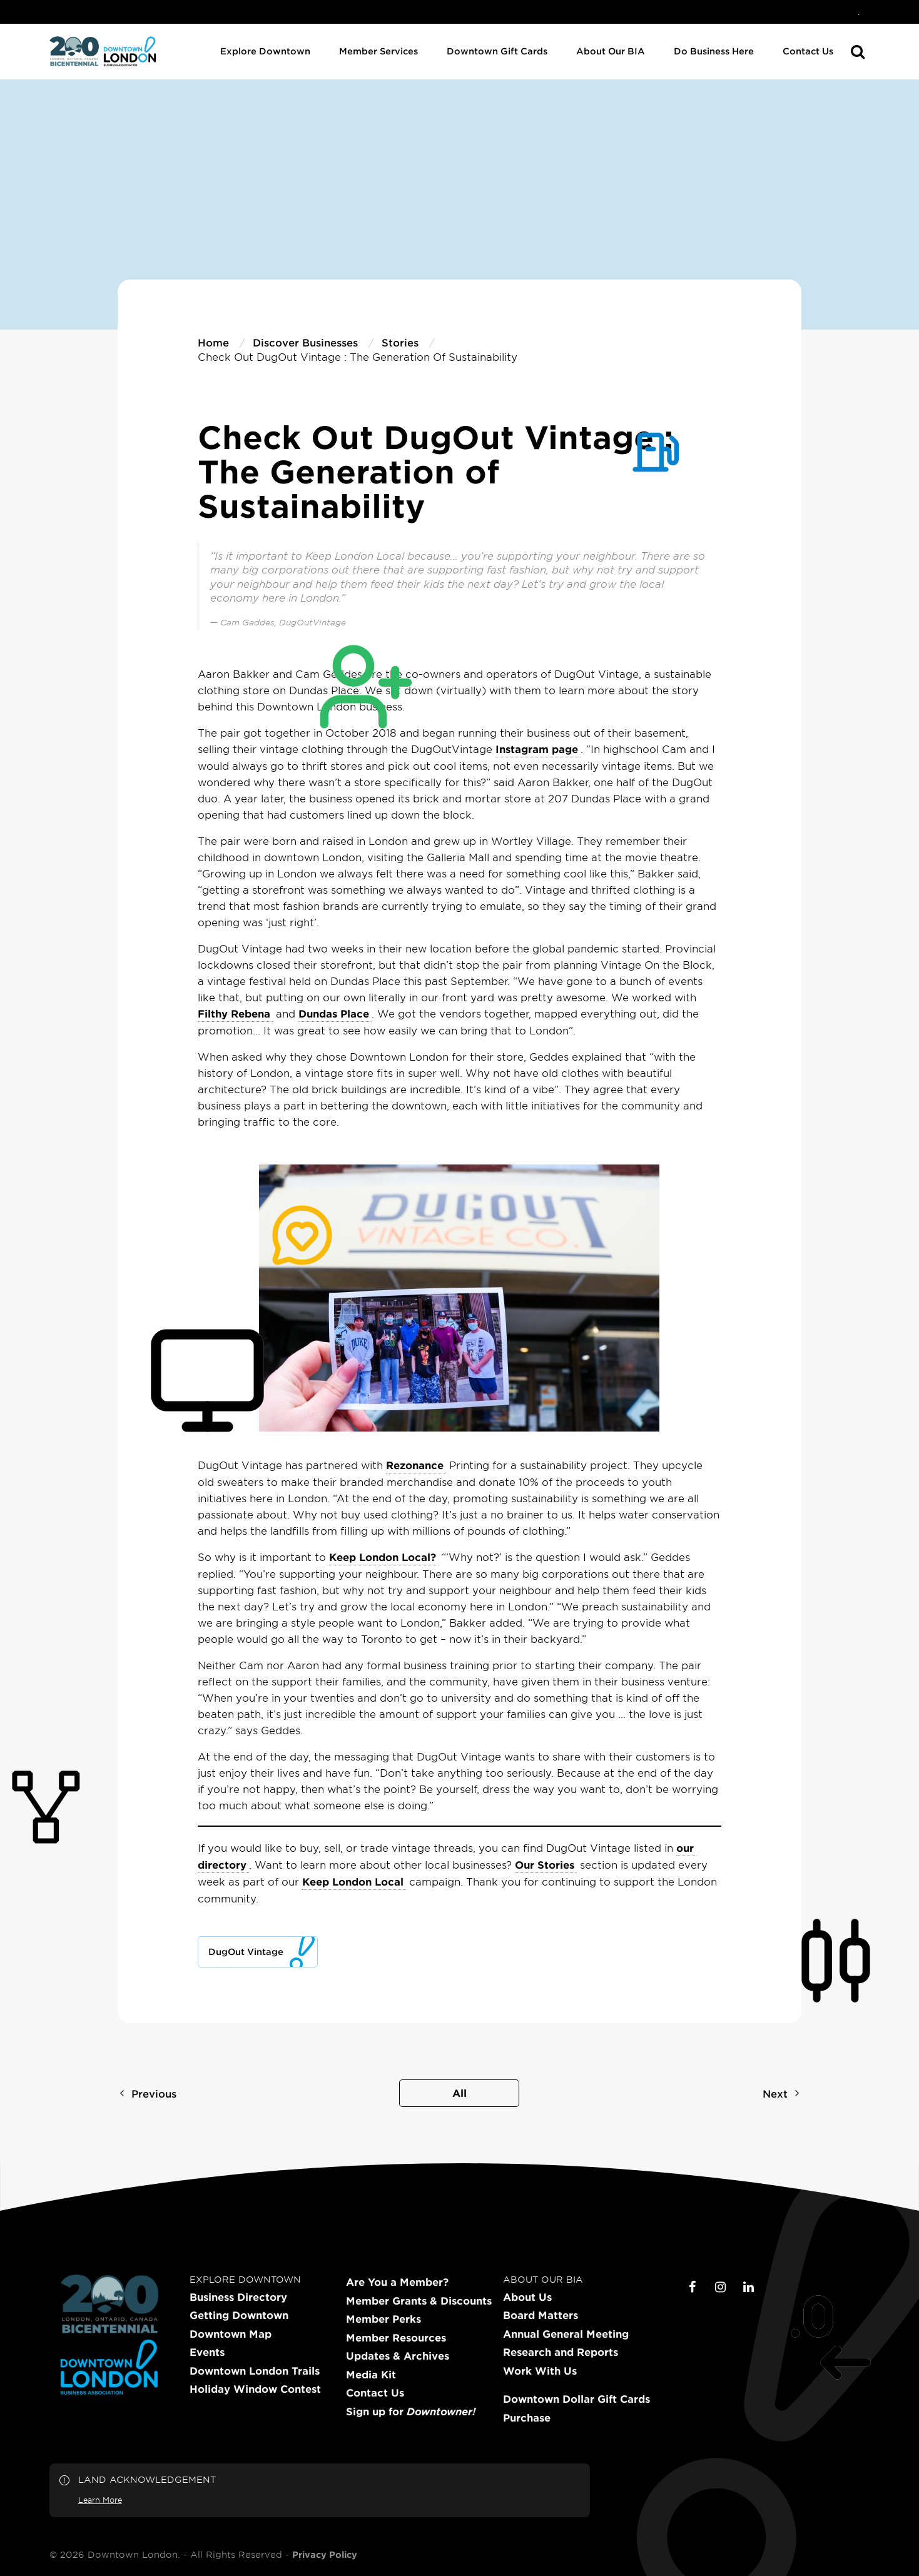 Image resolution: width=919 pixels, height=2576 pixels. Describe the element at coordinates (833, 2337) in the screenshot. I see `decrease decimal places in number formatting` at that location.